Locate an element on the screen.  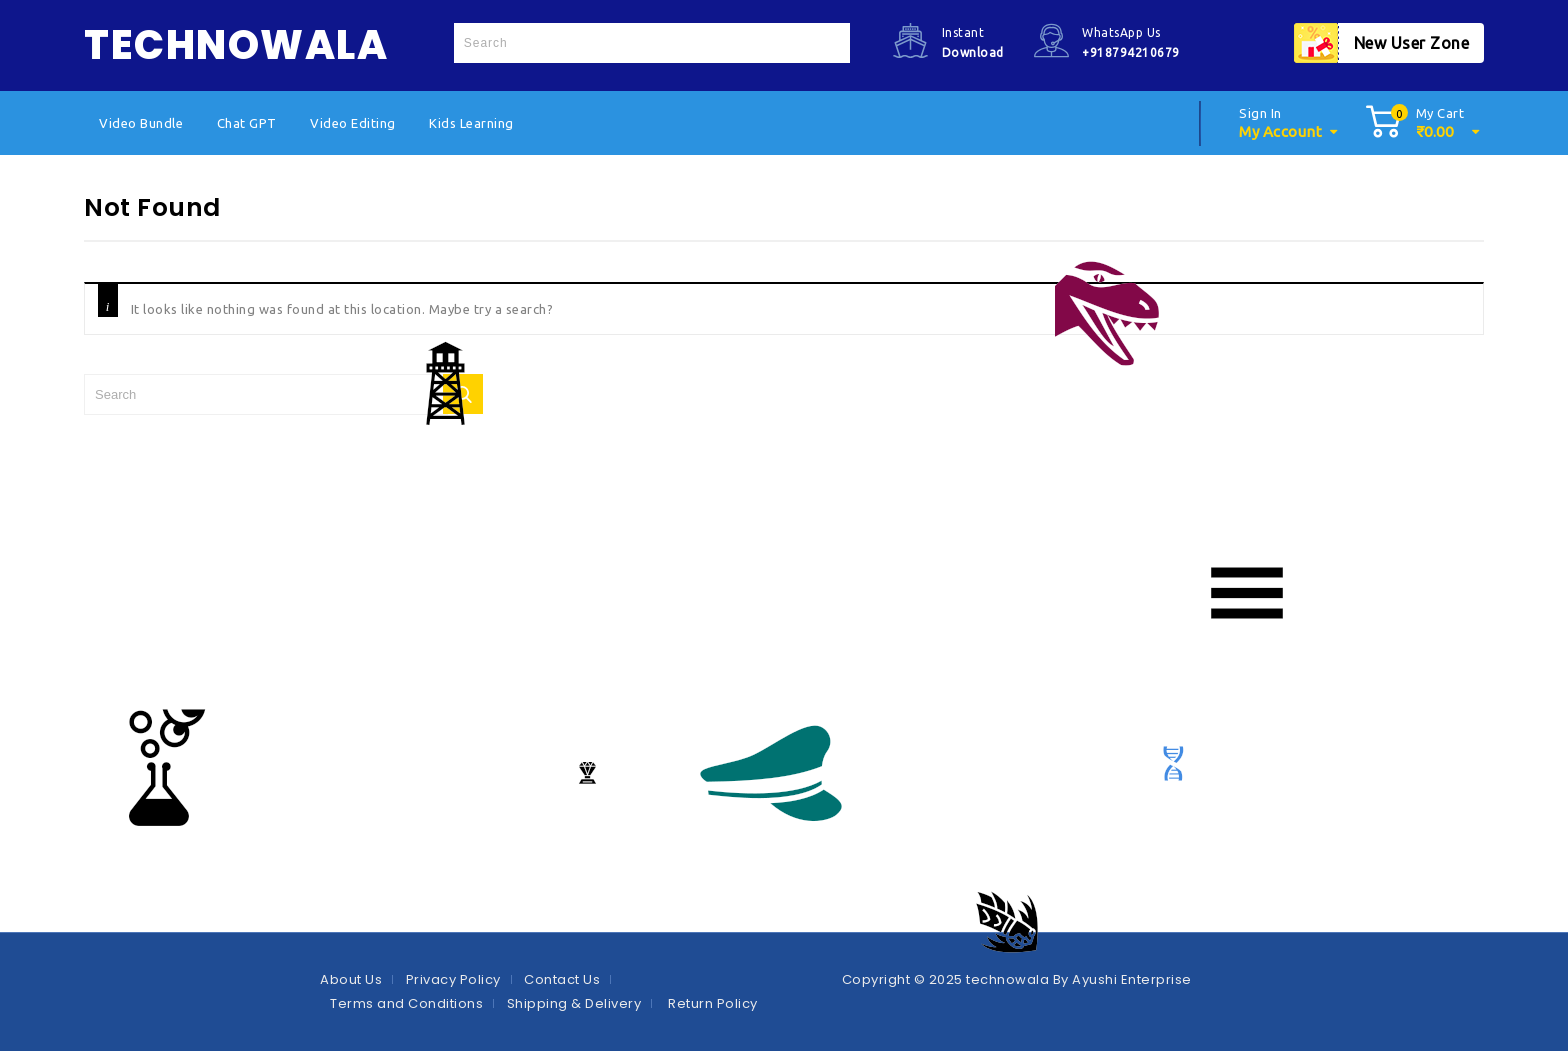
view or access lookout points on a map is located at coordinates (445, 382).